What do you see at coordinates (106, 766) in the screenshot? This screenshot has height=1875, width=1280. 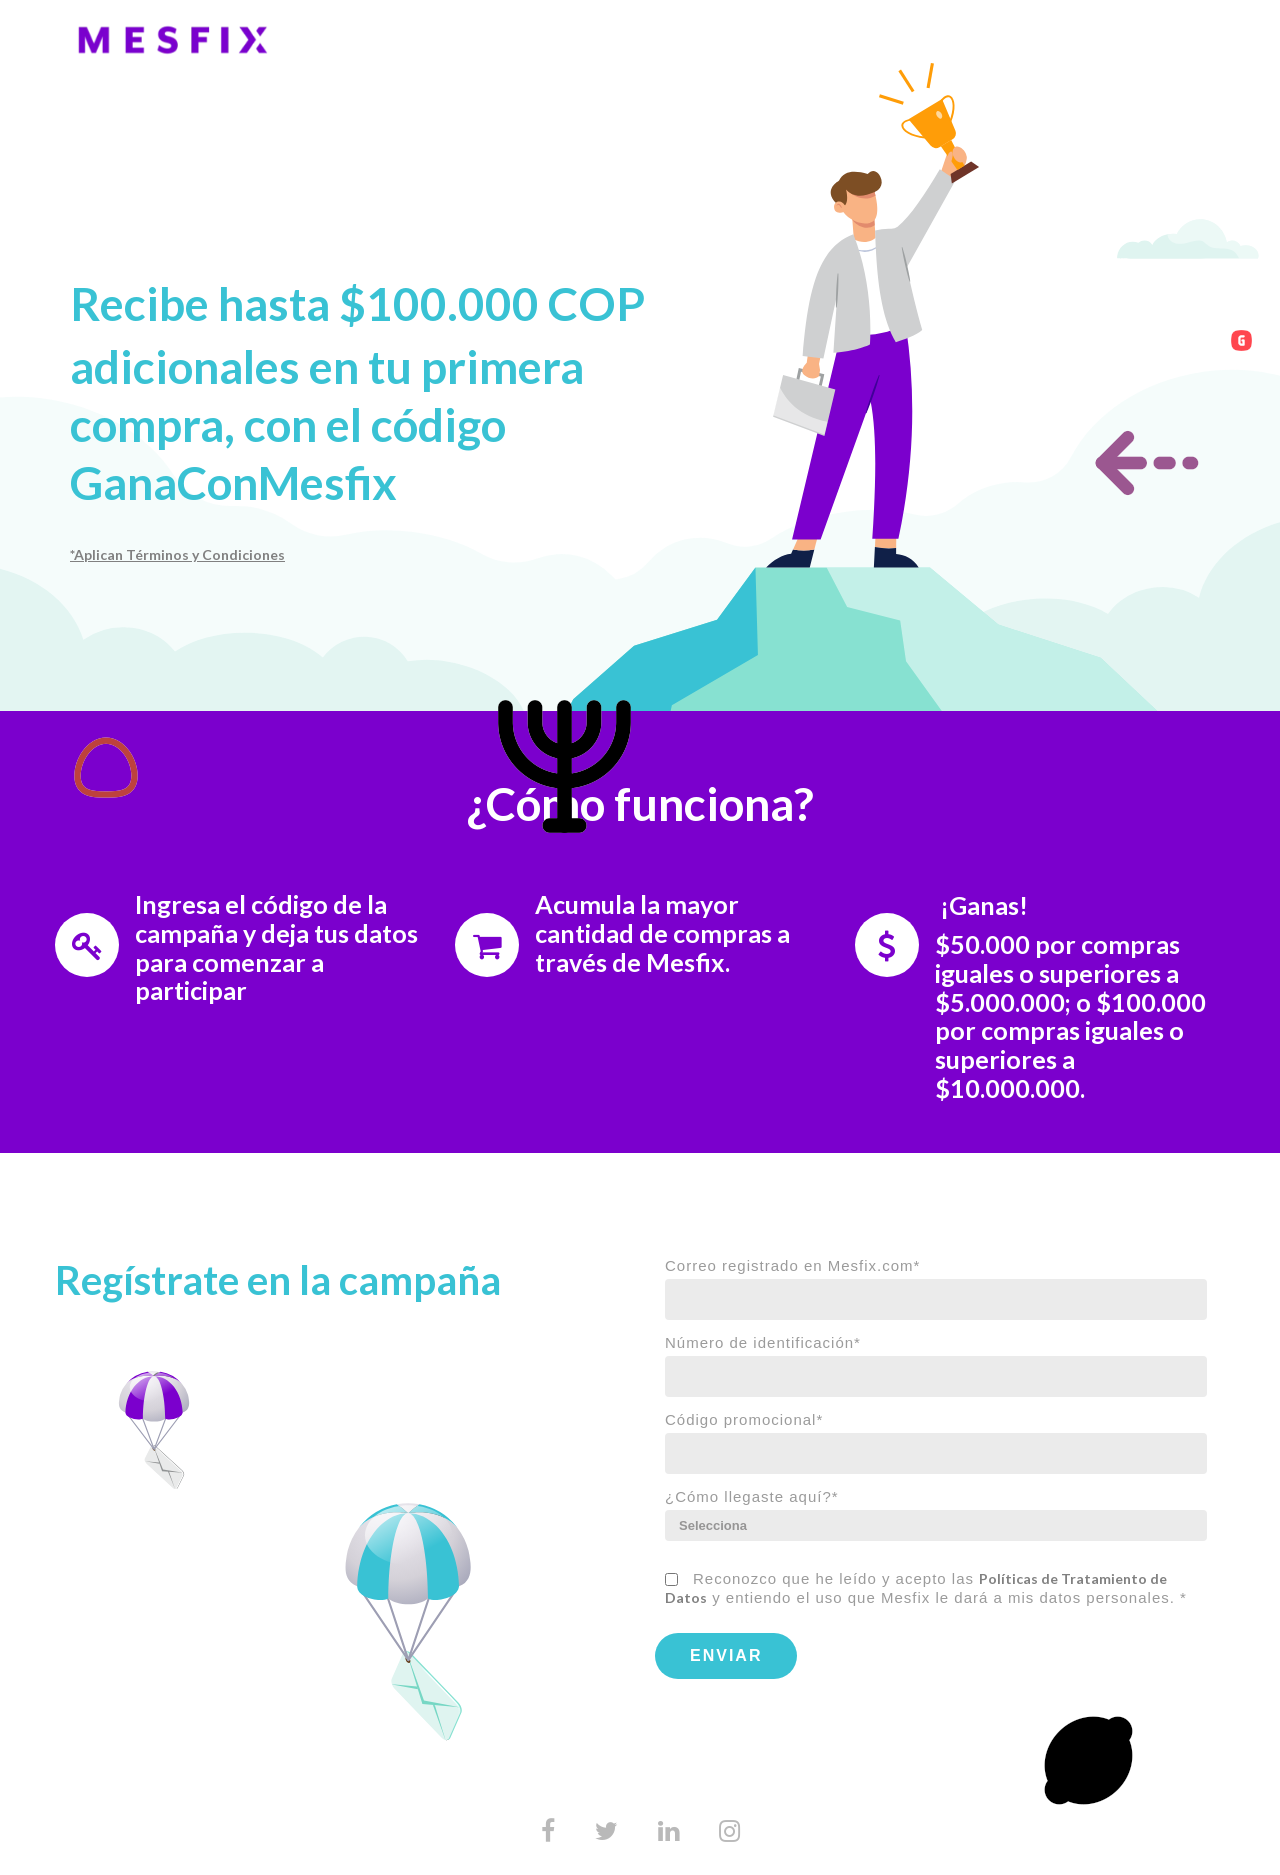 I see `represents an abstract shape or freeform object` at bounding box center [106, 766].